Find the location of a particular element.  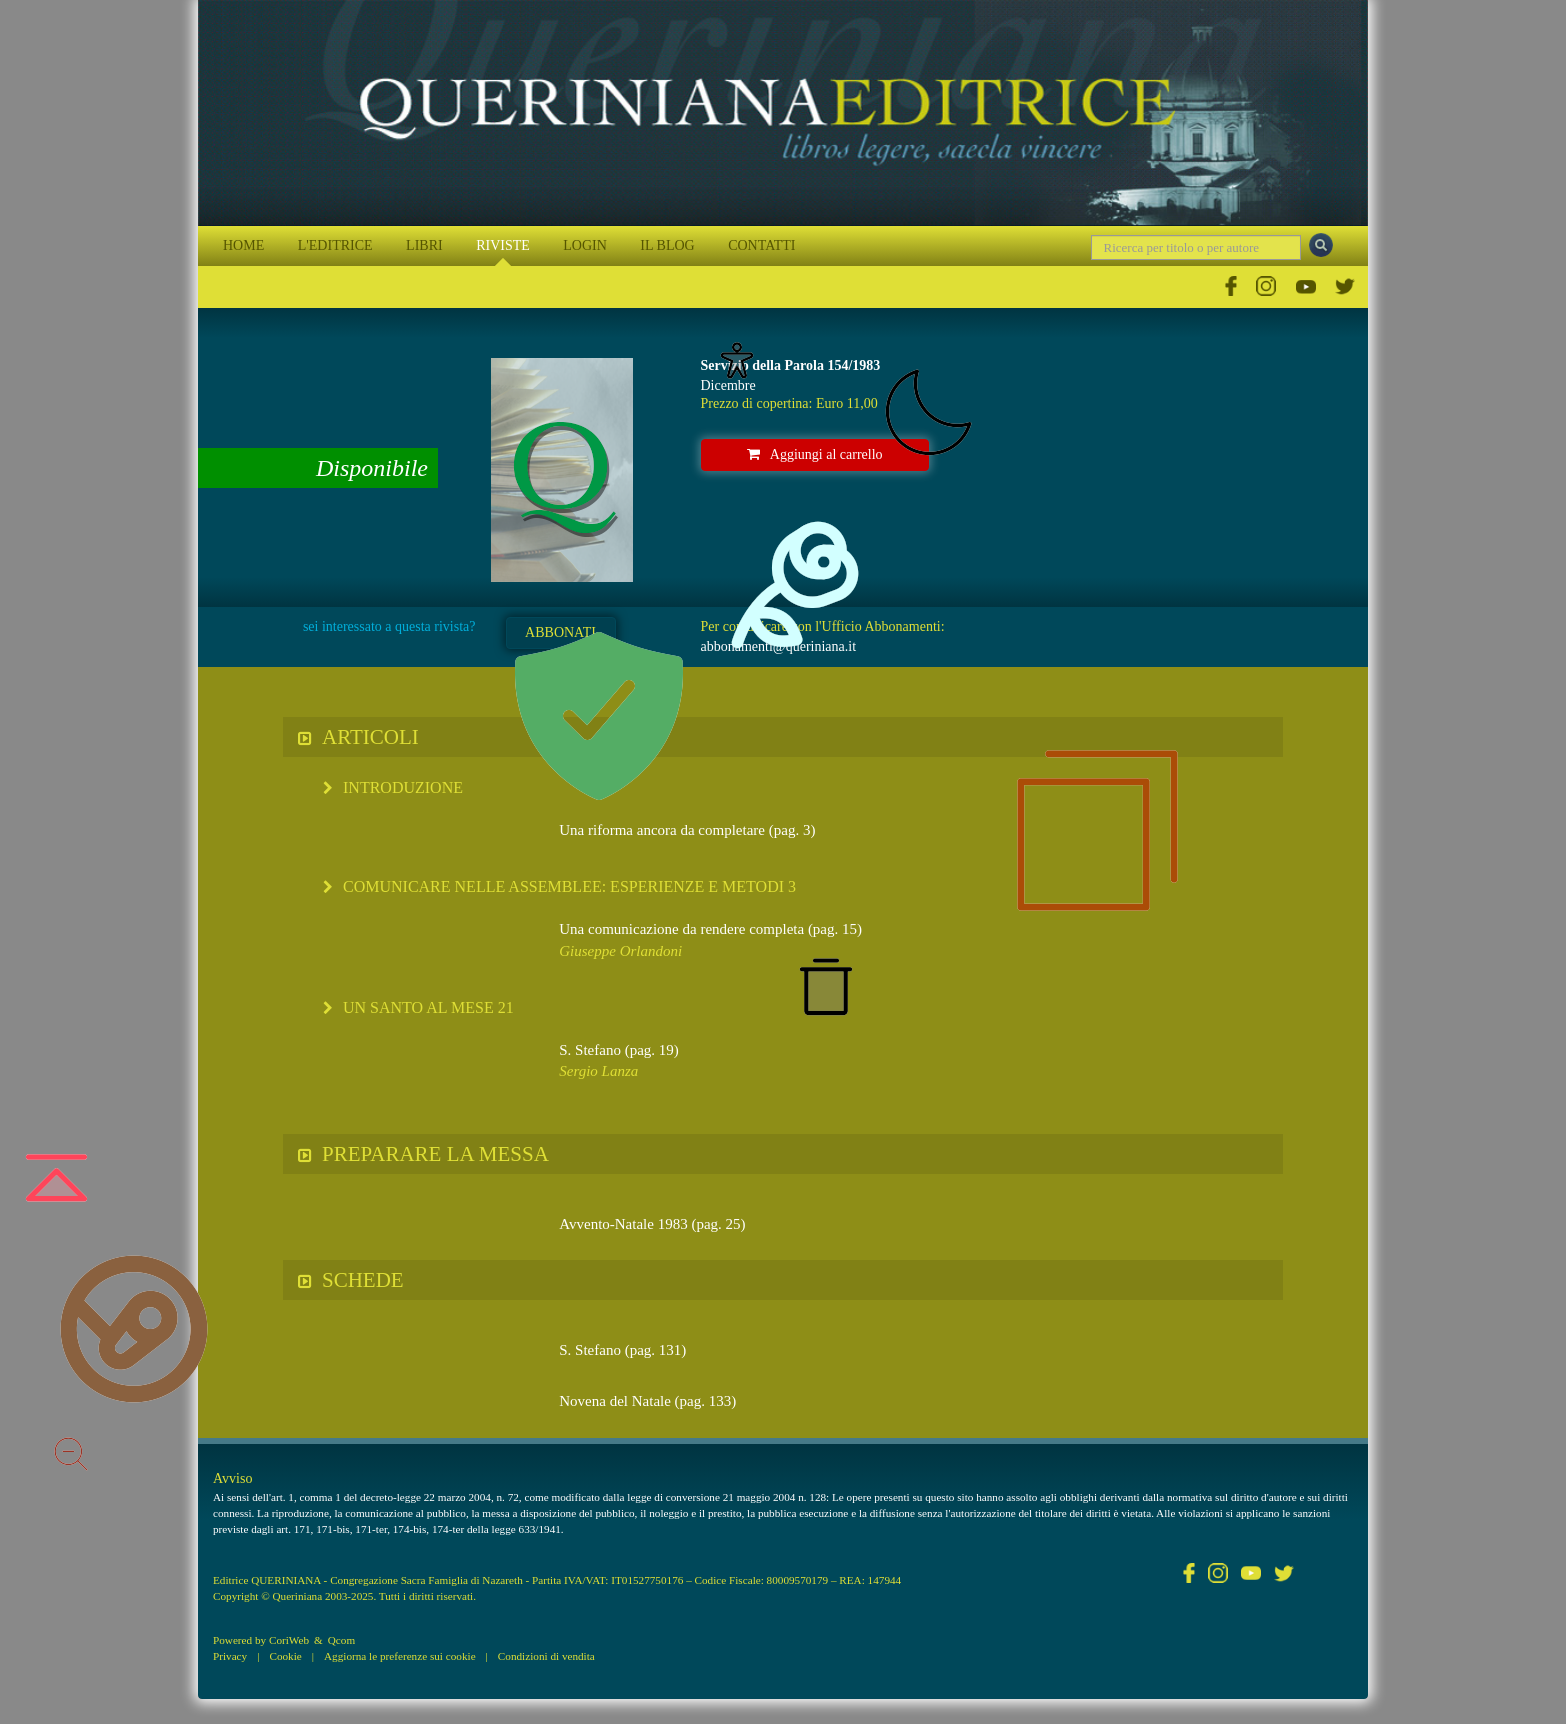

indicates verified or secure status is located at coordinates (599, 716).